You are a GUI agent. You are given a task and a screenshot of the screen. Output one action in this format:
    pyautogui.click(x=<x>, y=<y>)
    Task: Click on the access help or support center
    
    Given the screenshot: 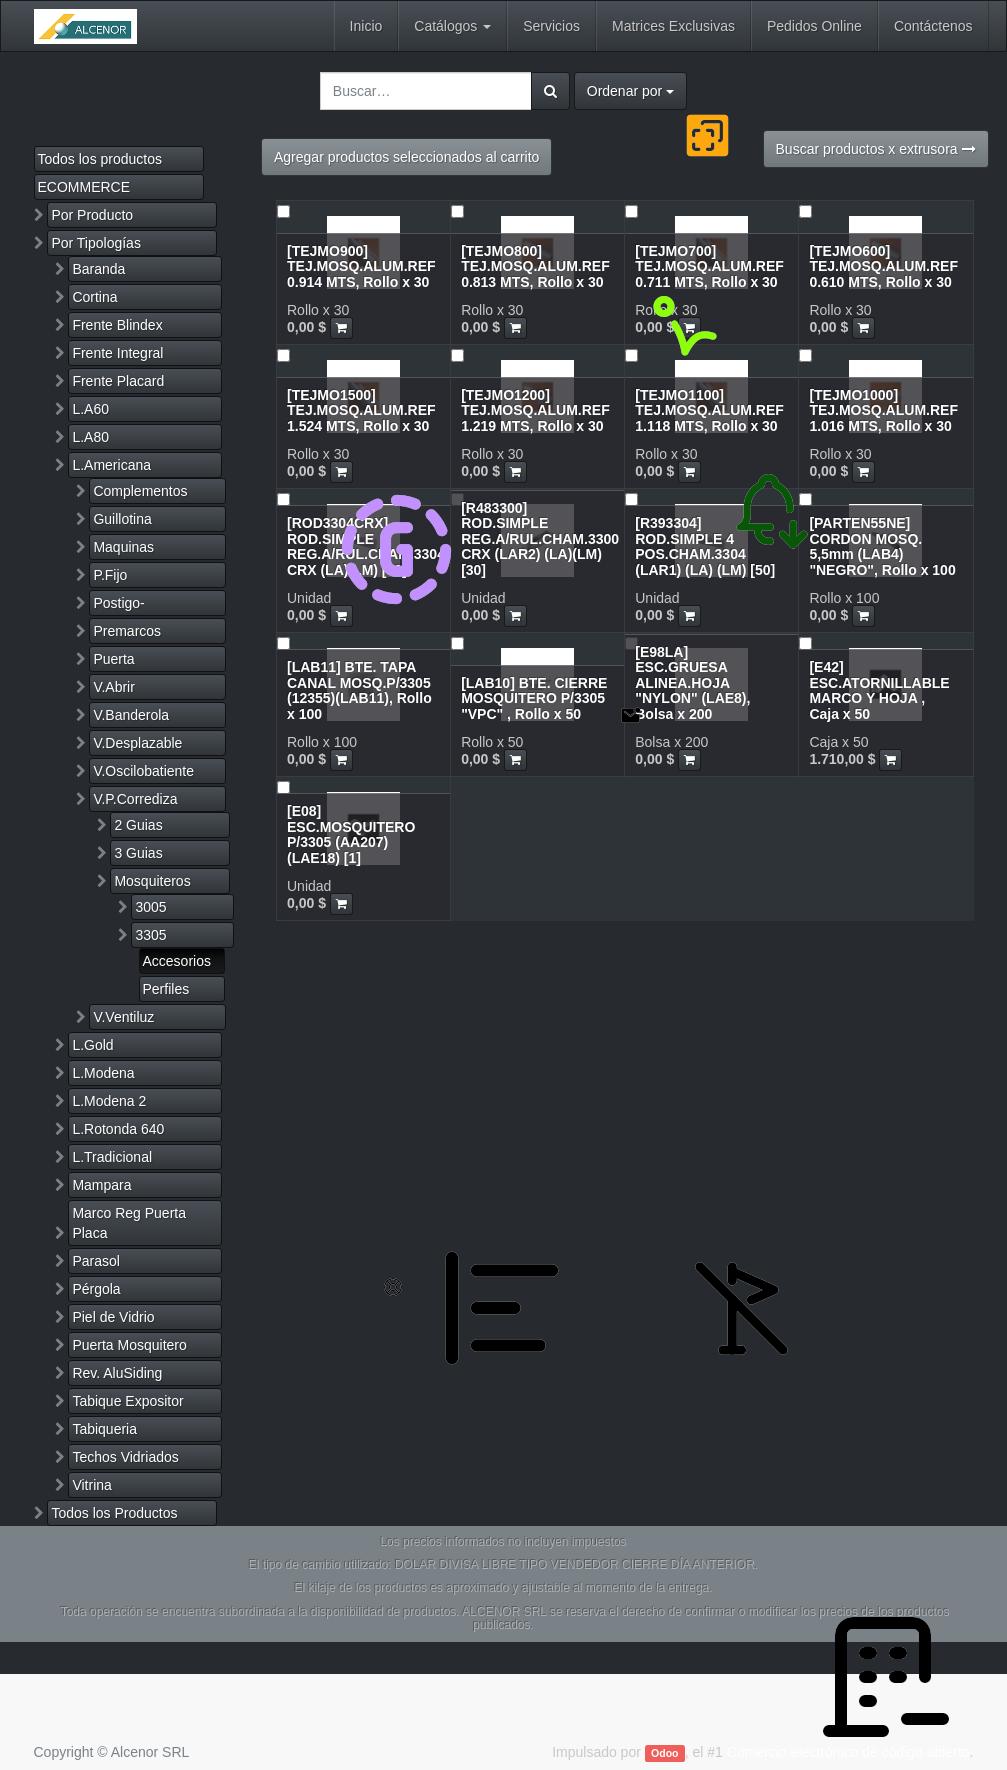 What is the action you would take?
    pyautogui.click(x=393, y=1287)
    